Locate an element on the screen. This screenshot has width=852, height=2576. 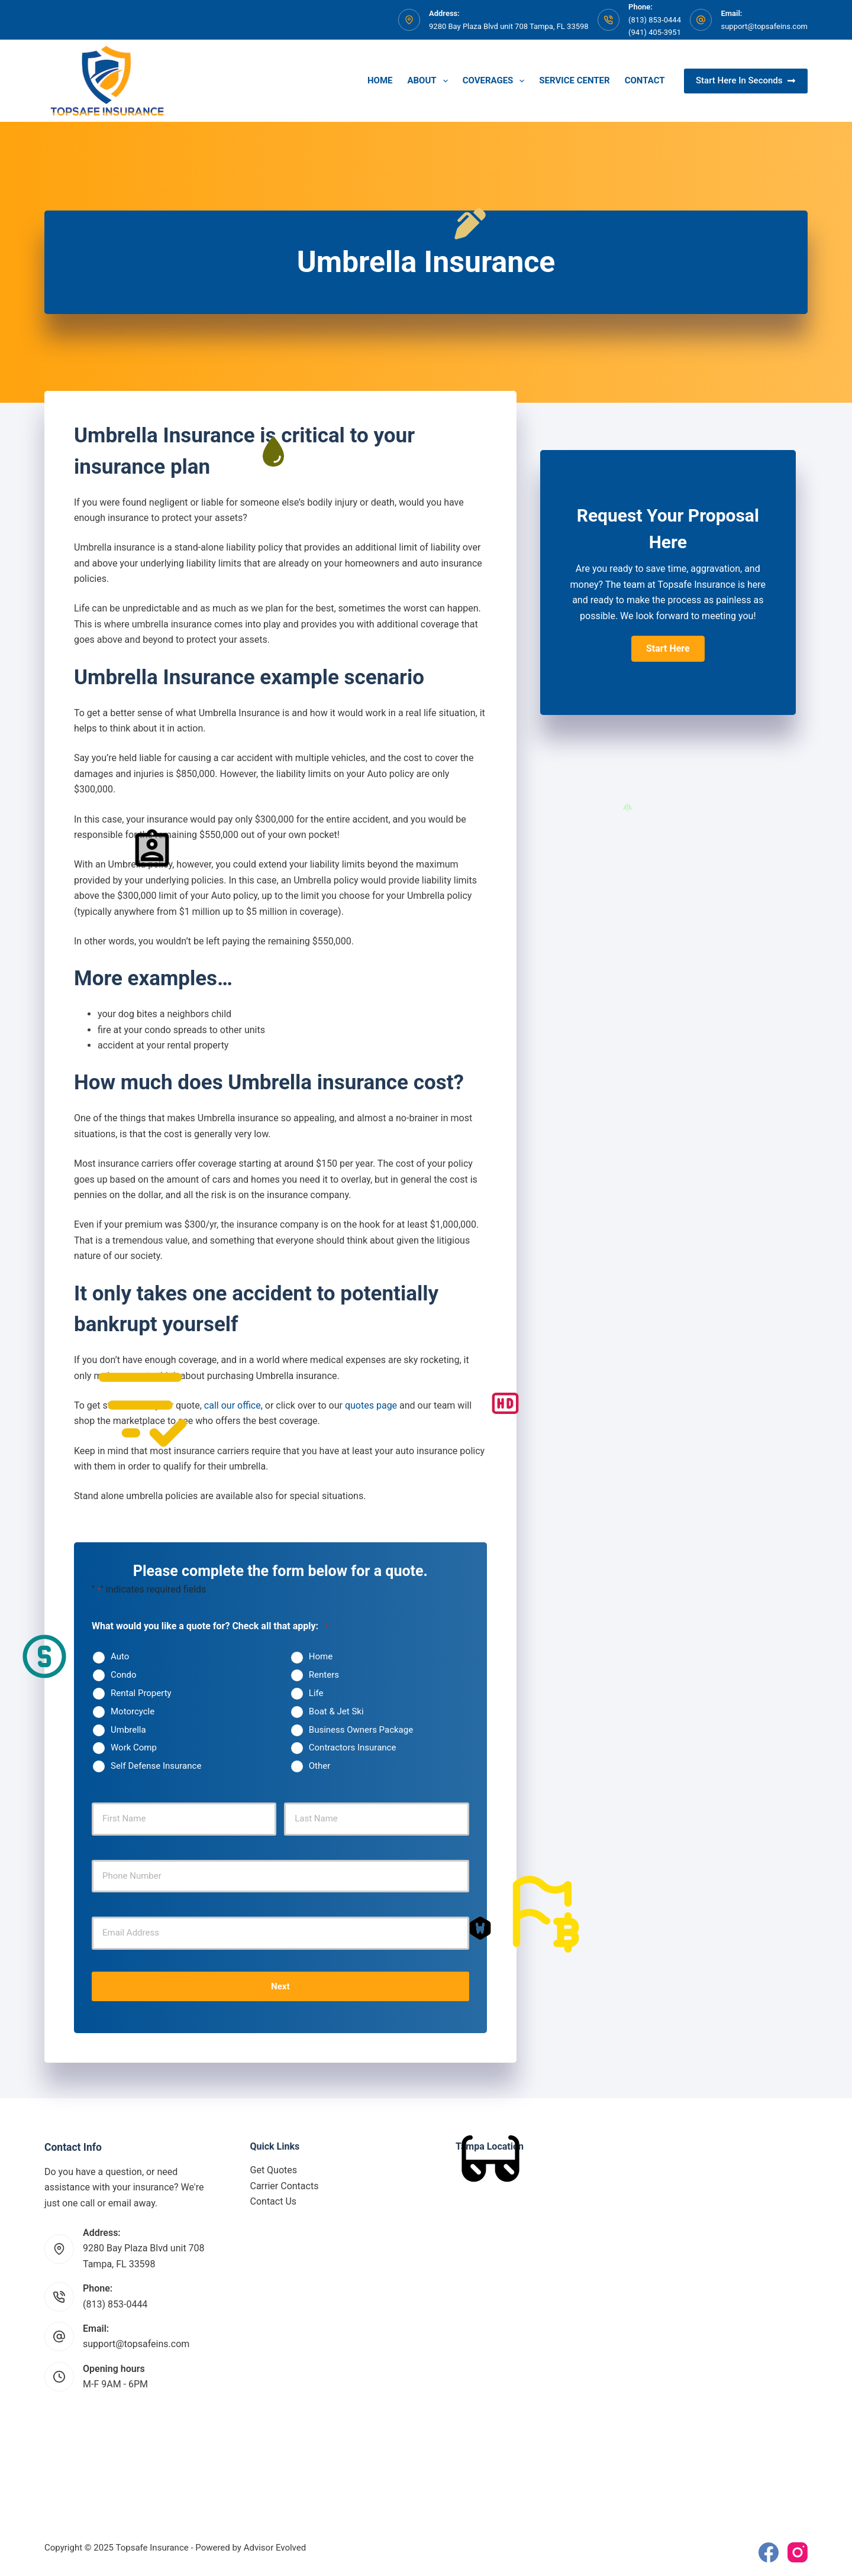
edit or modify content is located at coordinates (470, 224).